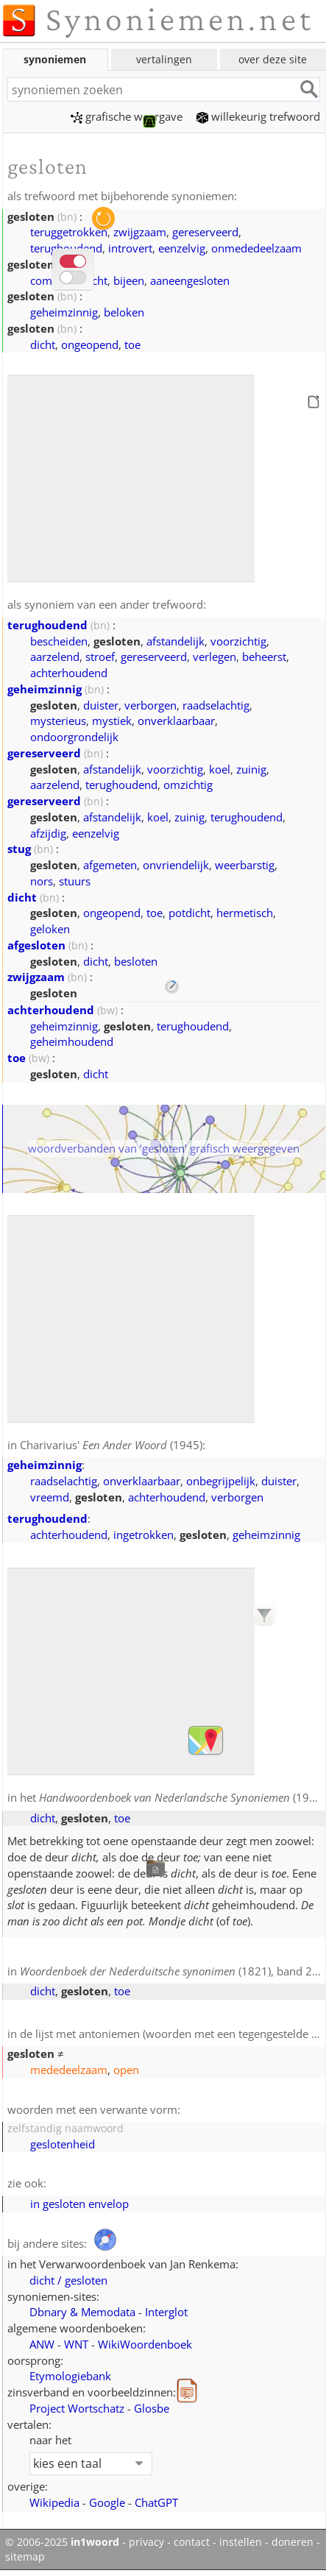 The image size is (326, 2576). I want to click on restart the system, so click(104, 219).